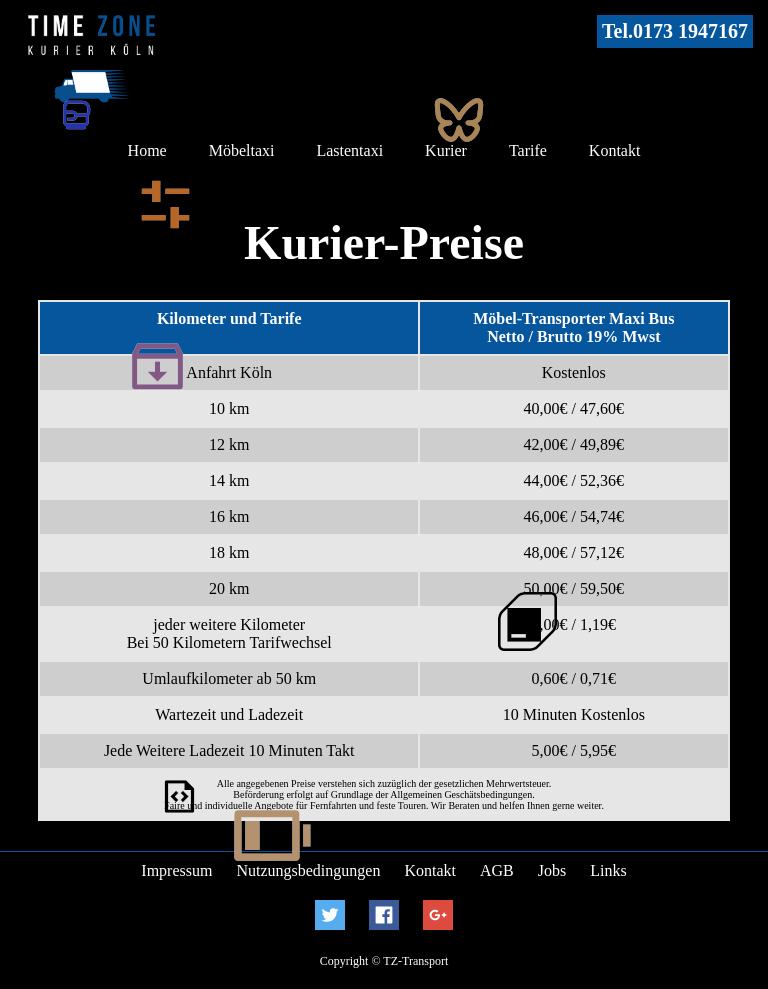  What do you see at coordinates (157, 366) in the screenshot?
I see `archive selected messages to inbox storage` at bounding box center [157, 366].